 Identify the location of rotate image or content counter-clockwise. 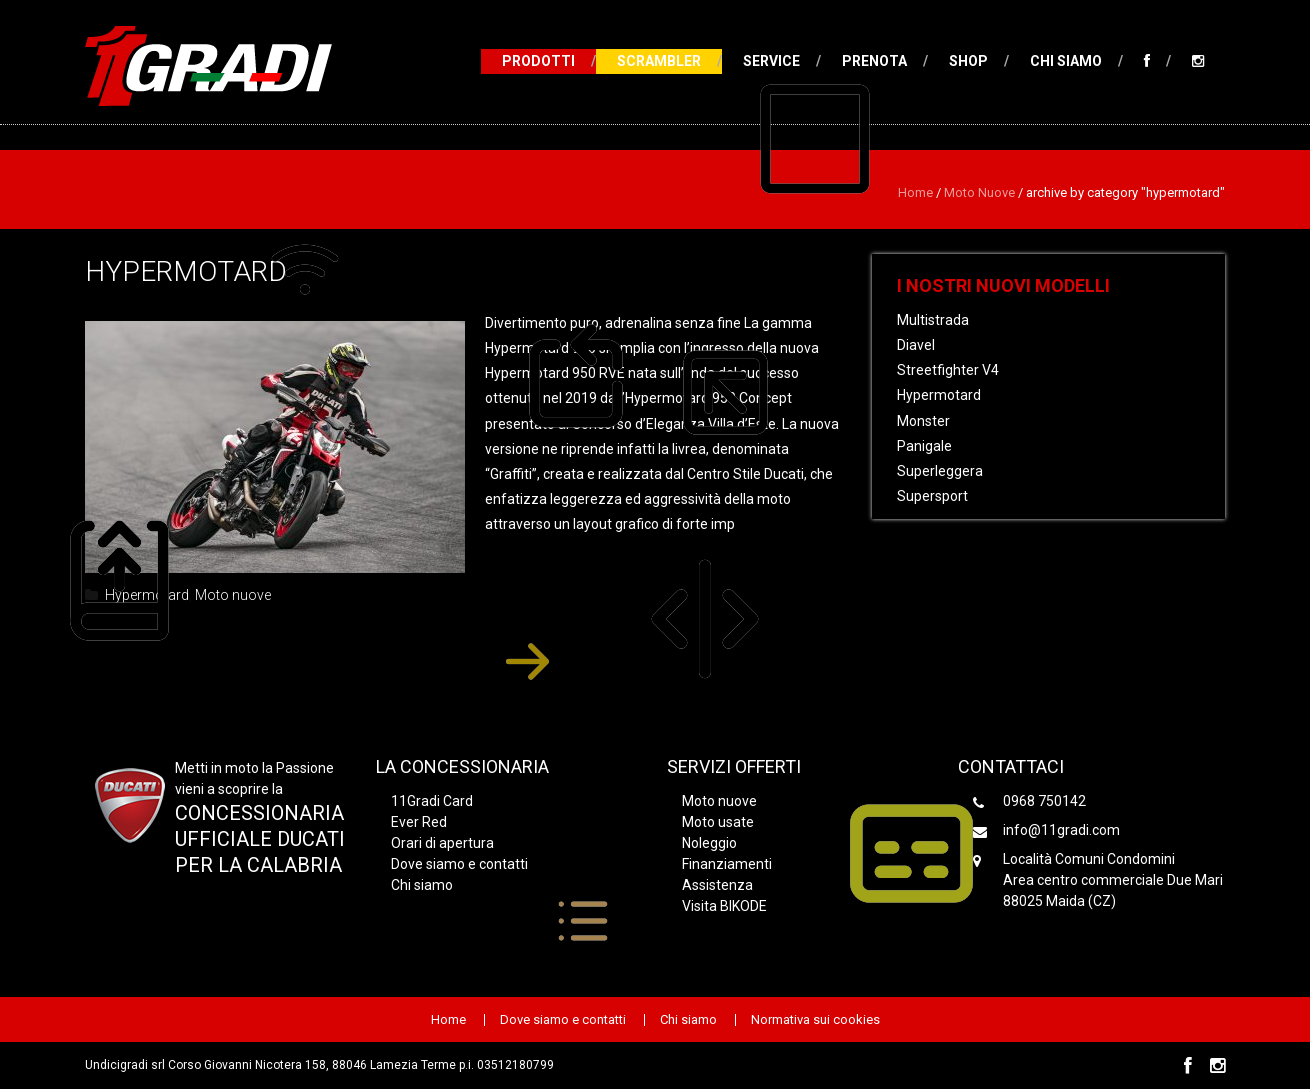
(576, 381).